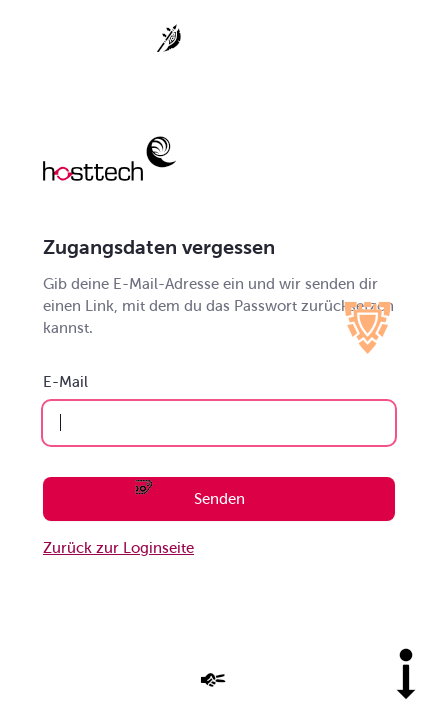 This screenshot has height=720, width=438. Describe the element at coordinates (144, 487) in the screenshot. I see `select tank or tracked vehicle in a game` at that location.